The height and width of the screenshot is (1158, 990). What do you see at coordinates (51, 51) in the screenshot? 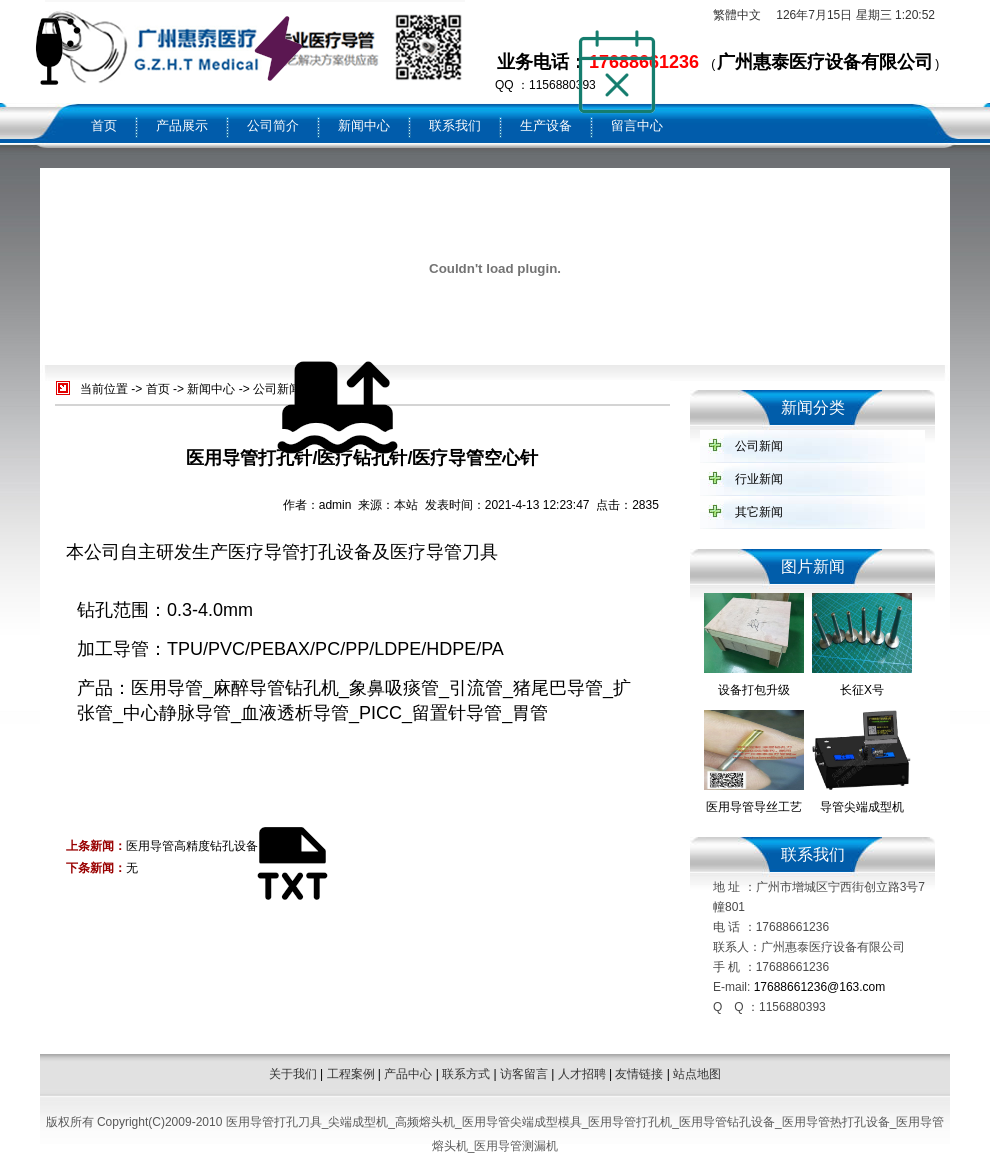
I see `celebrate a completed milestone or achievement` at bounding box center [51, 51].